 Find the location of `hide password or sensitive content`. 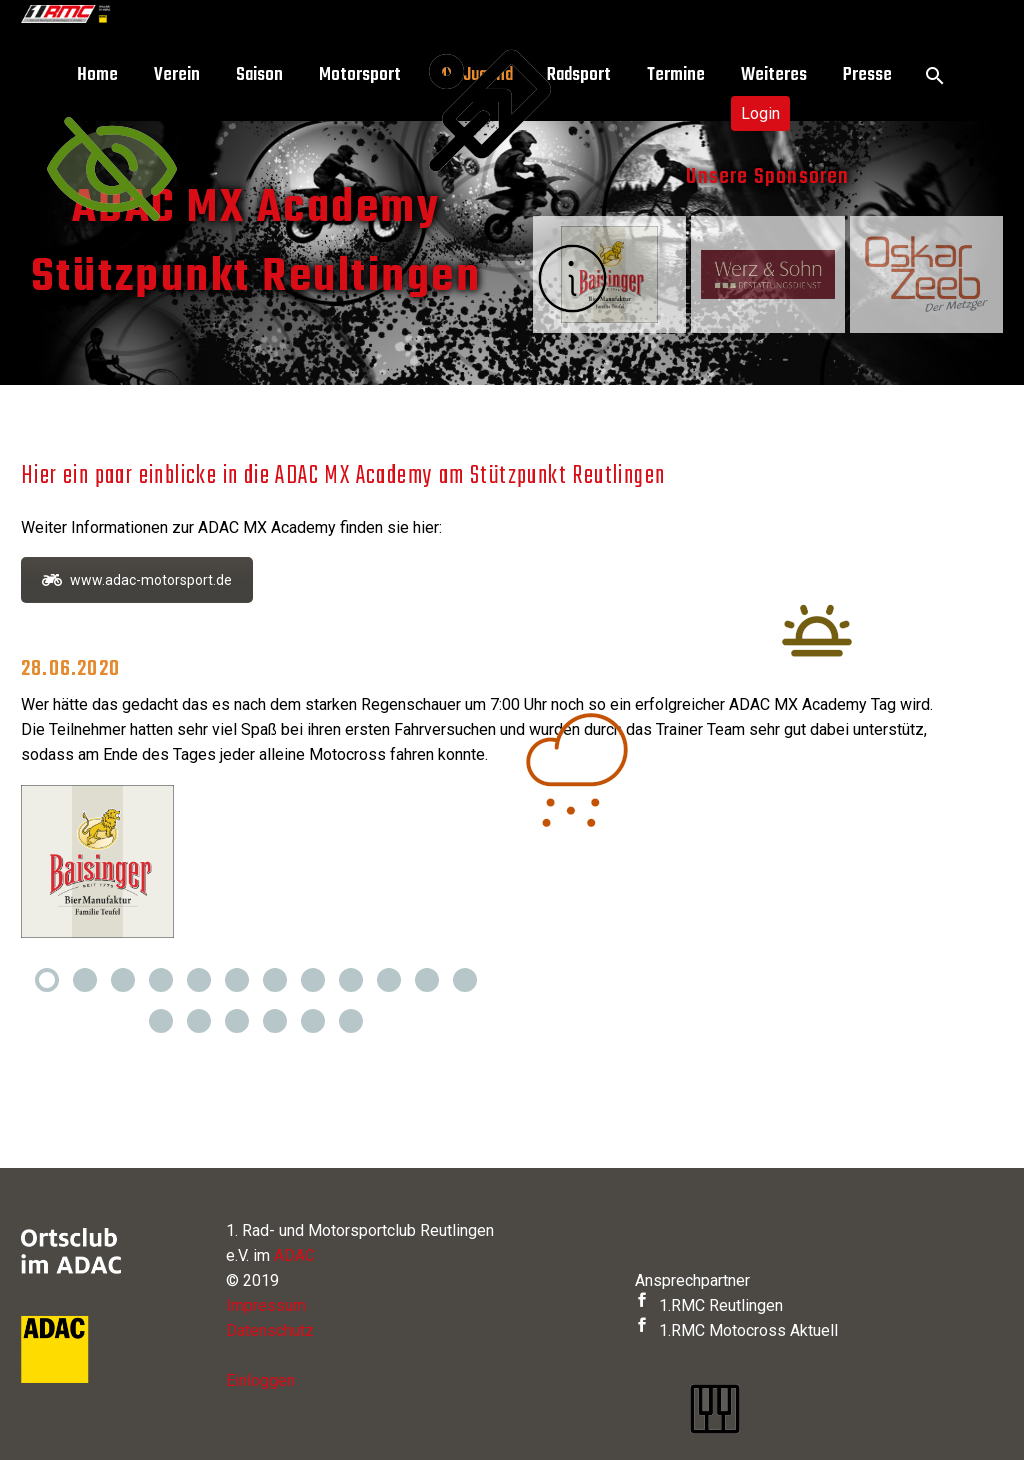

hide password or sensitive content is located at coordinates (112, 169).